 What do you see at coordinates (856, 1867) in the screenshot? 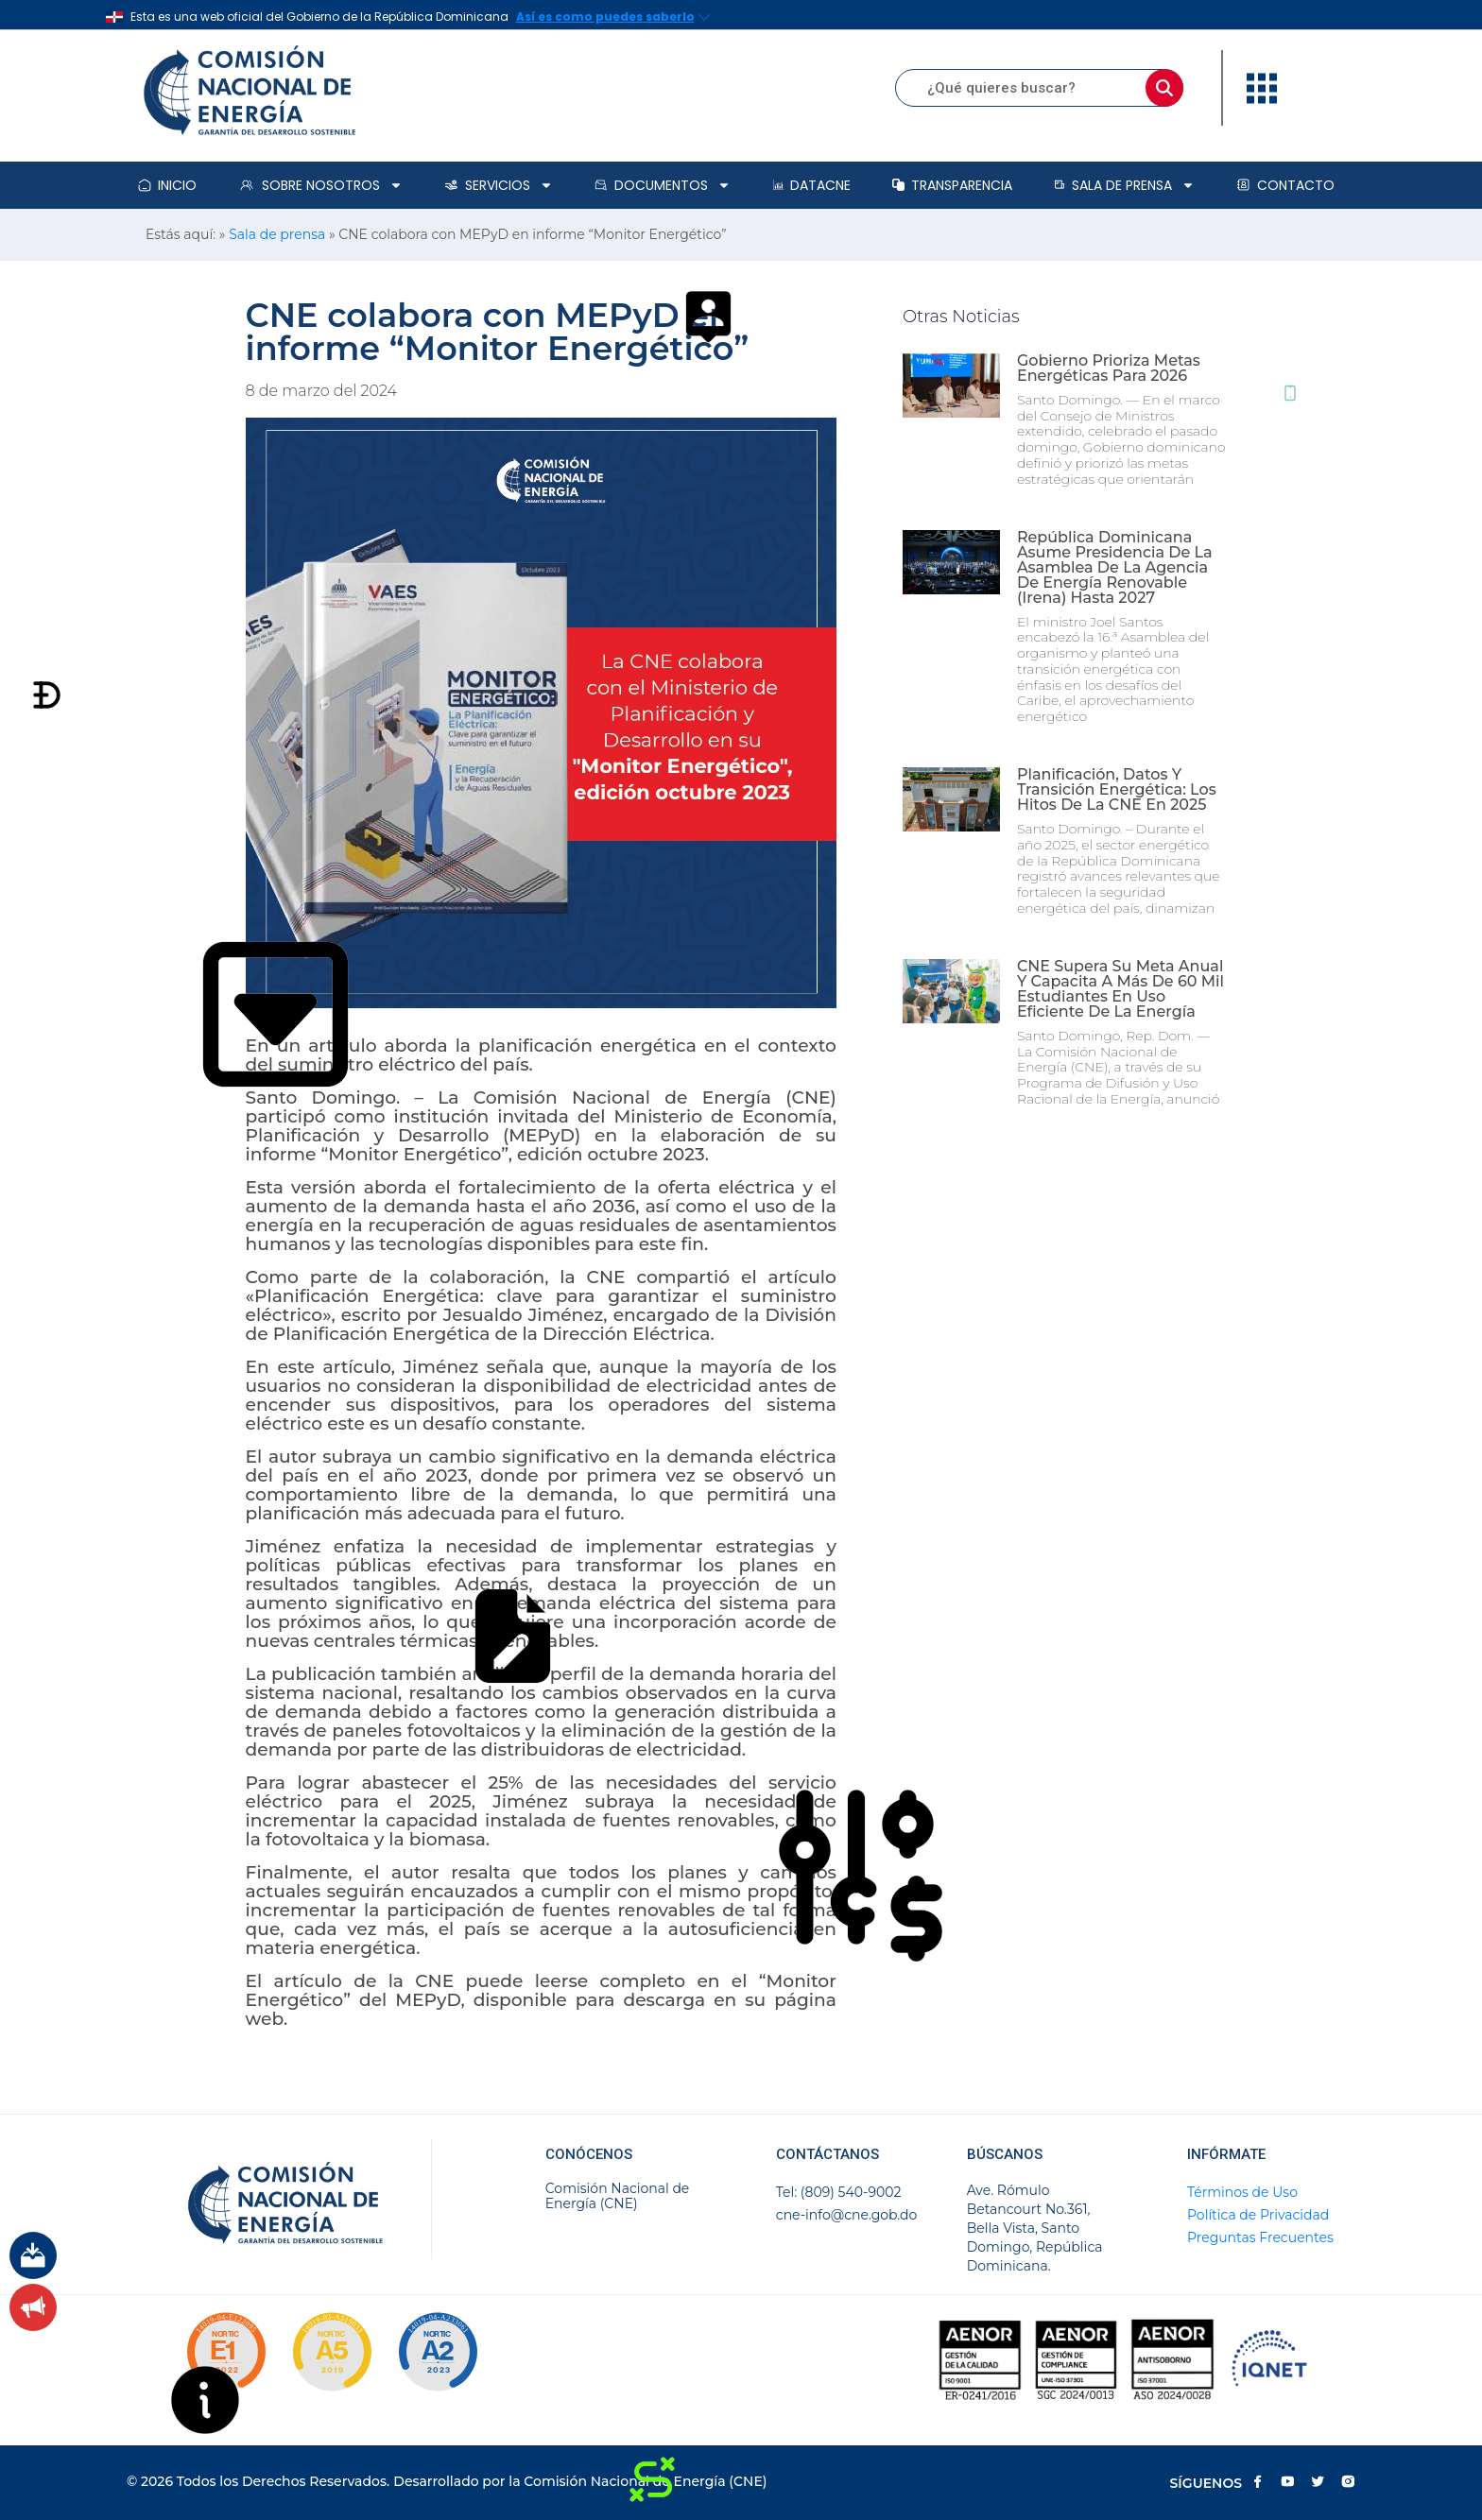
I see `adjust pricing or cost settings` at bounding box center [856, 1867].